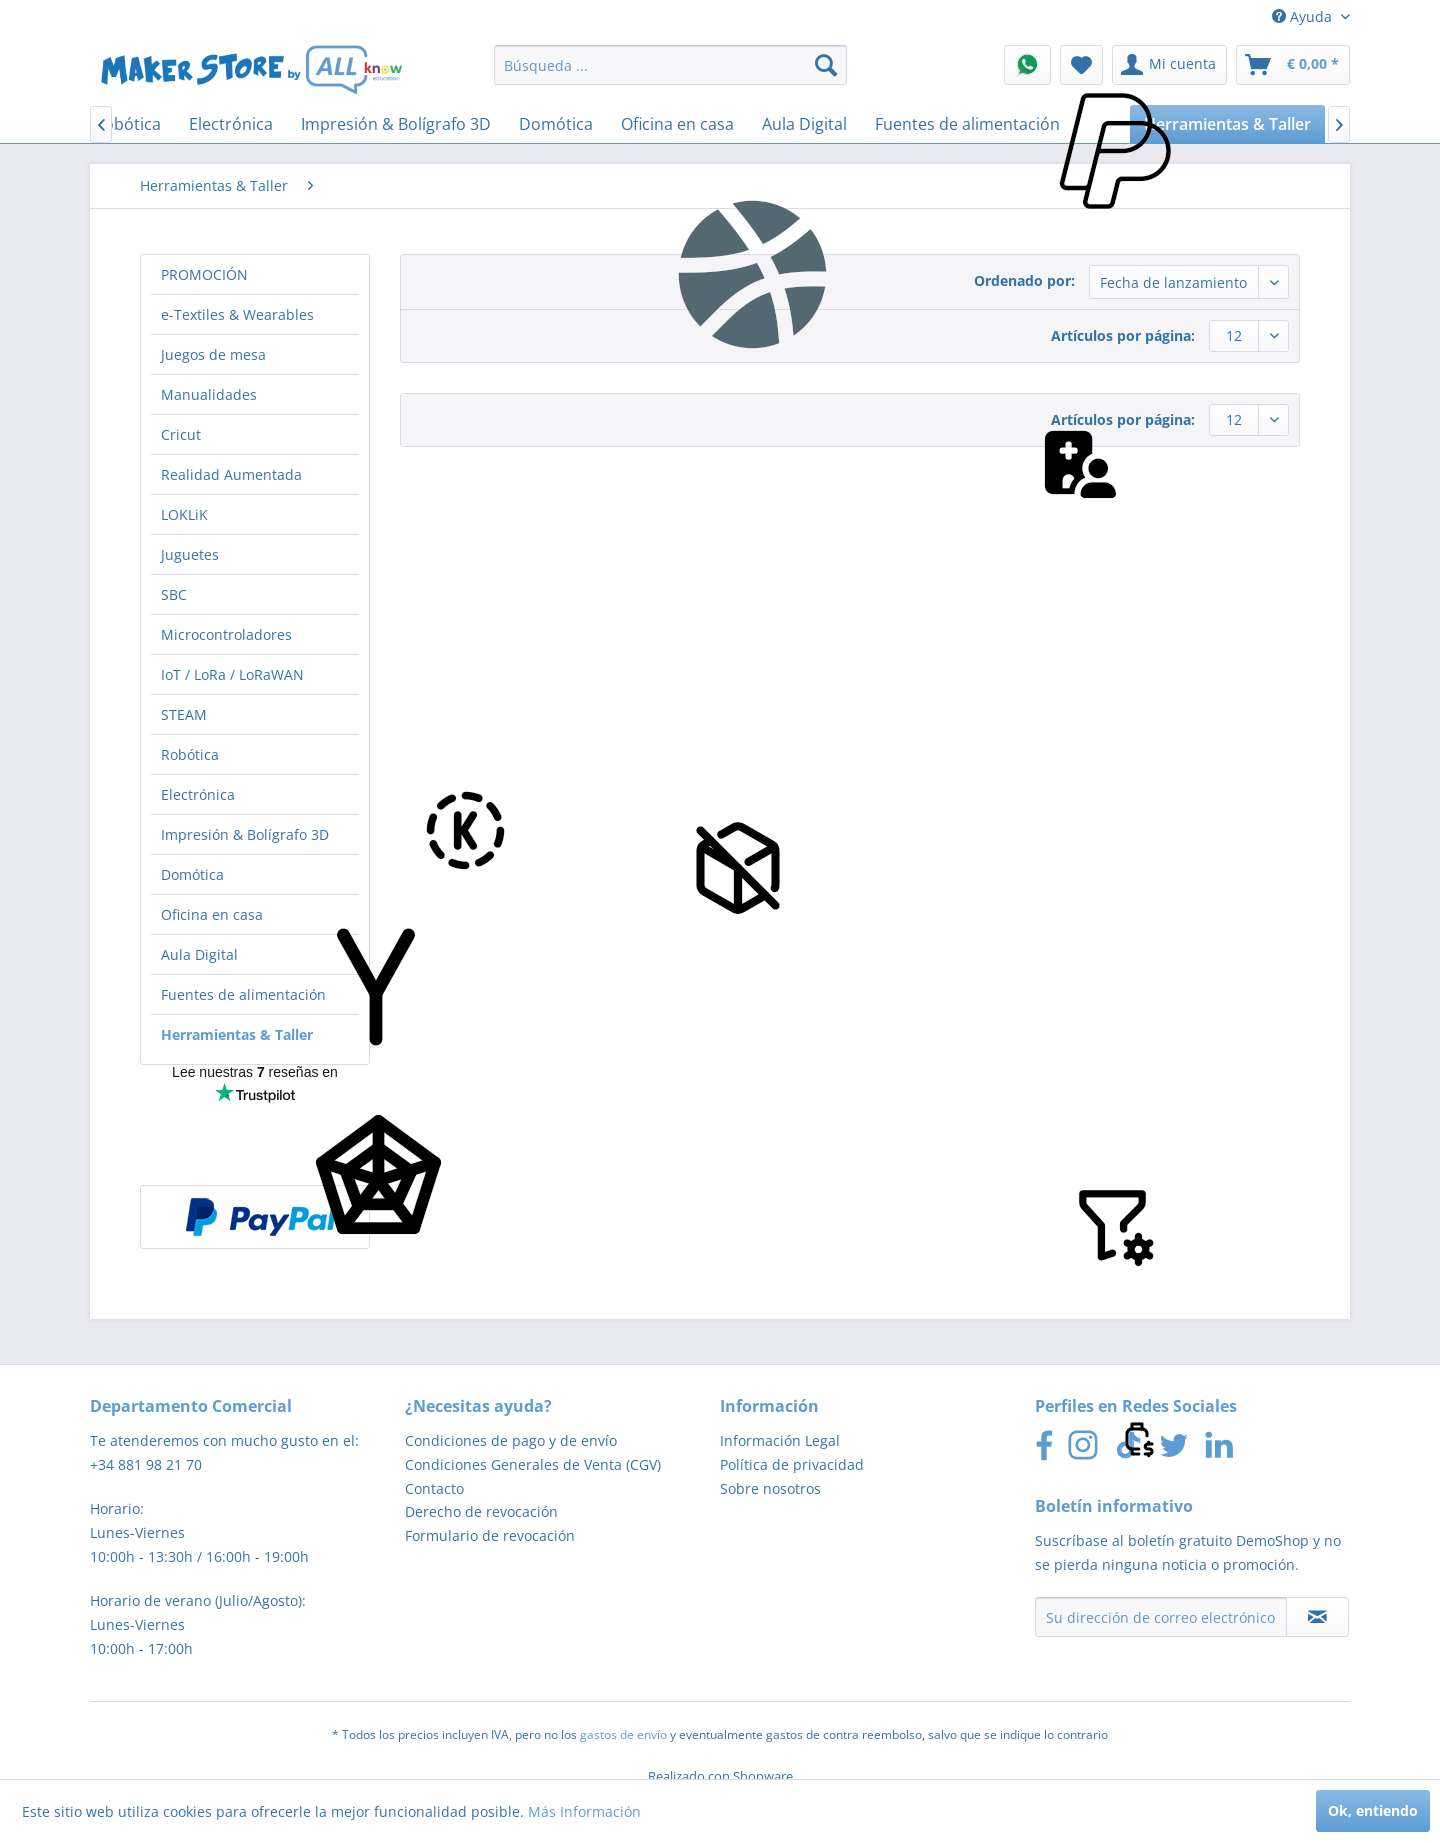 This screenshot has height=1843, width=1440. Describe the element at coordinates (376, 987) in the screenshot. I see `the letter Y character or text element` at that location.